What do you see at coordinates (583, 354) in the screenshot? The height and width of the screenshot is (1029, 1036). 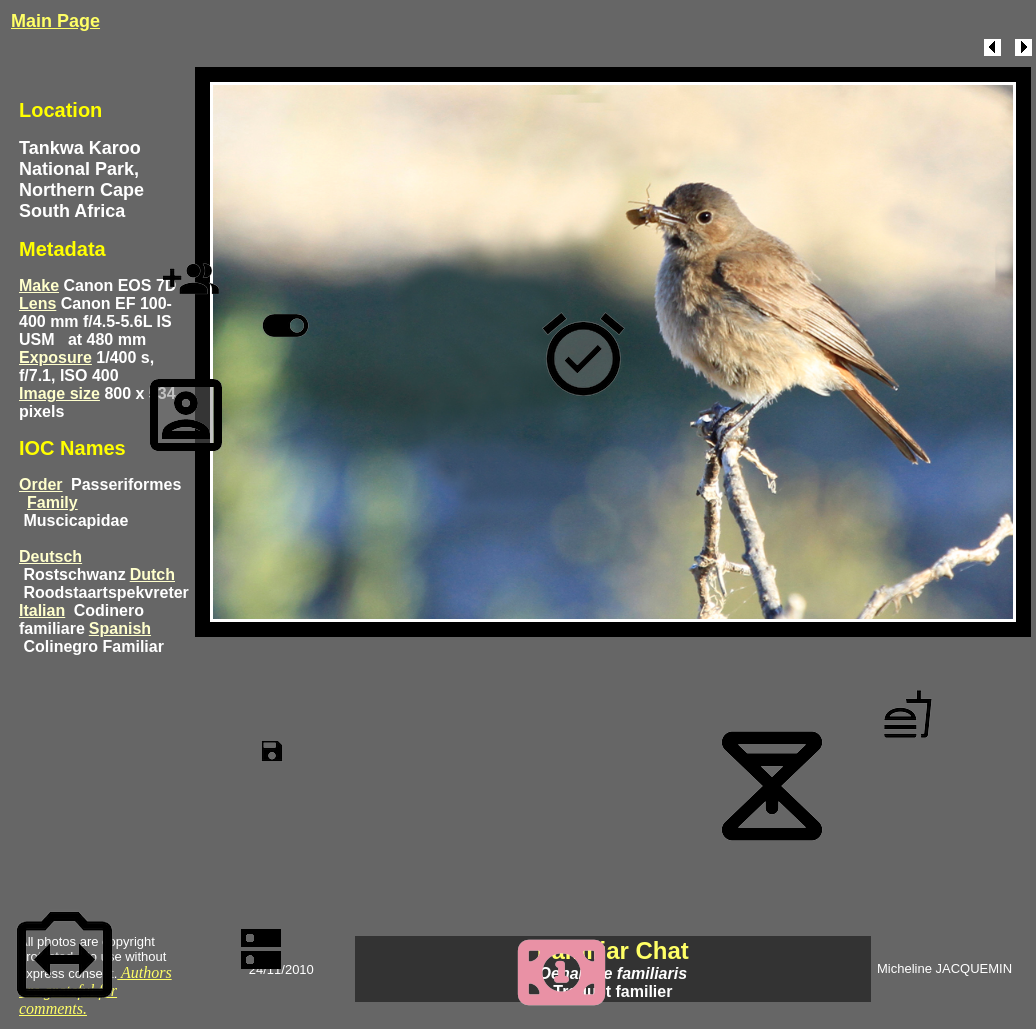 I see `alarm is set and active` at bounding box center [583, 354].